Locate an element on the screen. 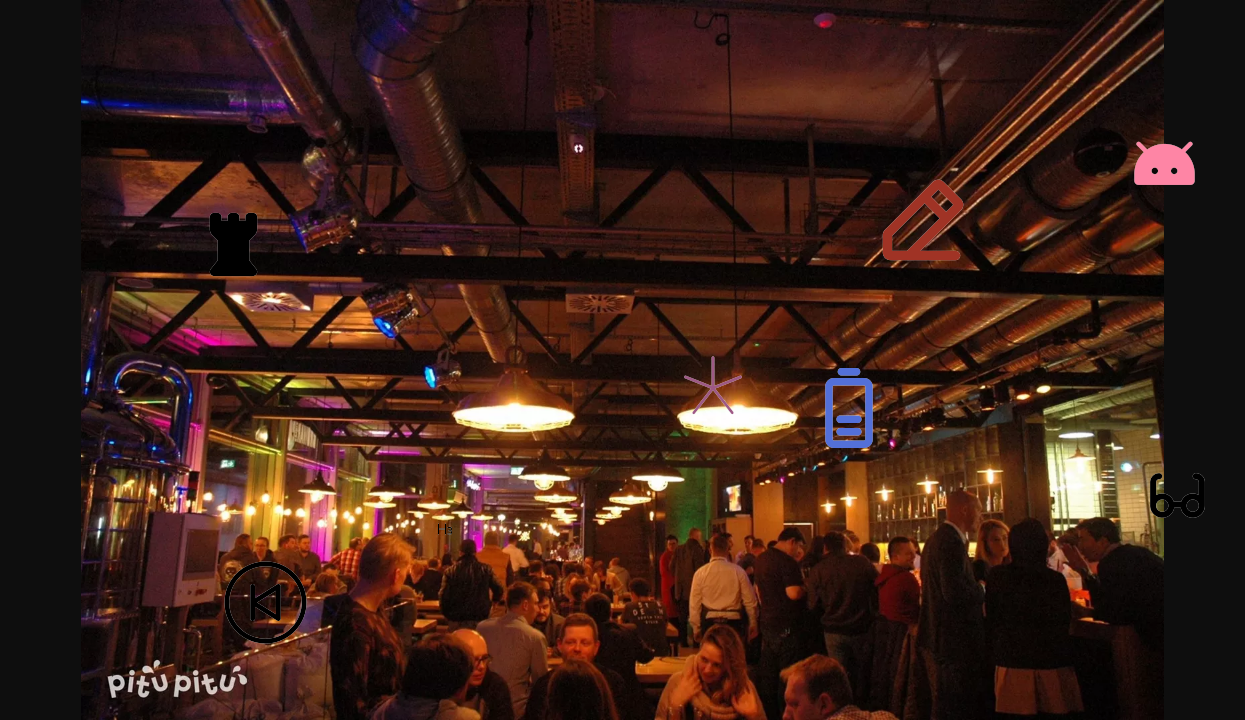  indicates a required field in a form is located at coordinates (713, 388).